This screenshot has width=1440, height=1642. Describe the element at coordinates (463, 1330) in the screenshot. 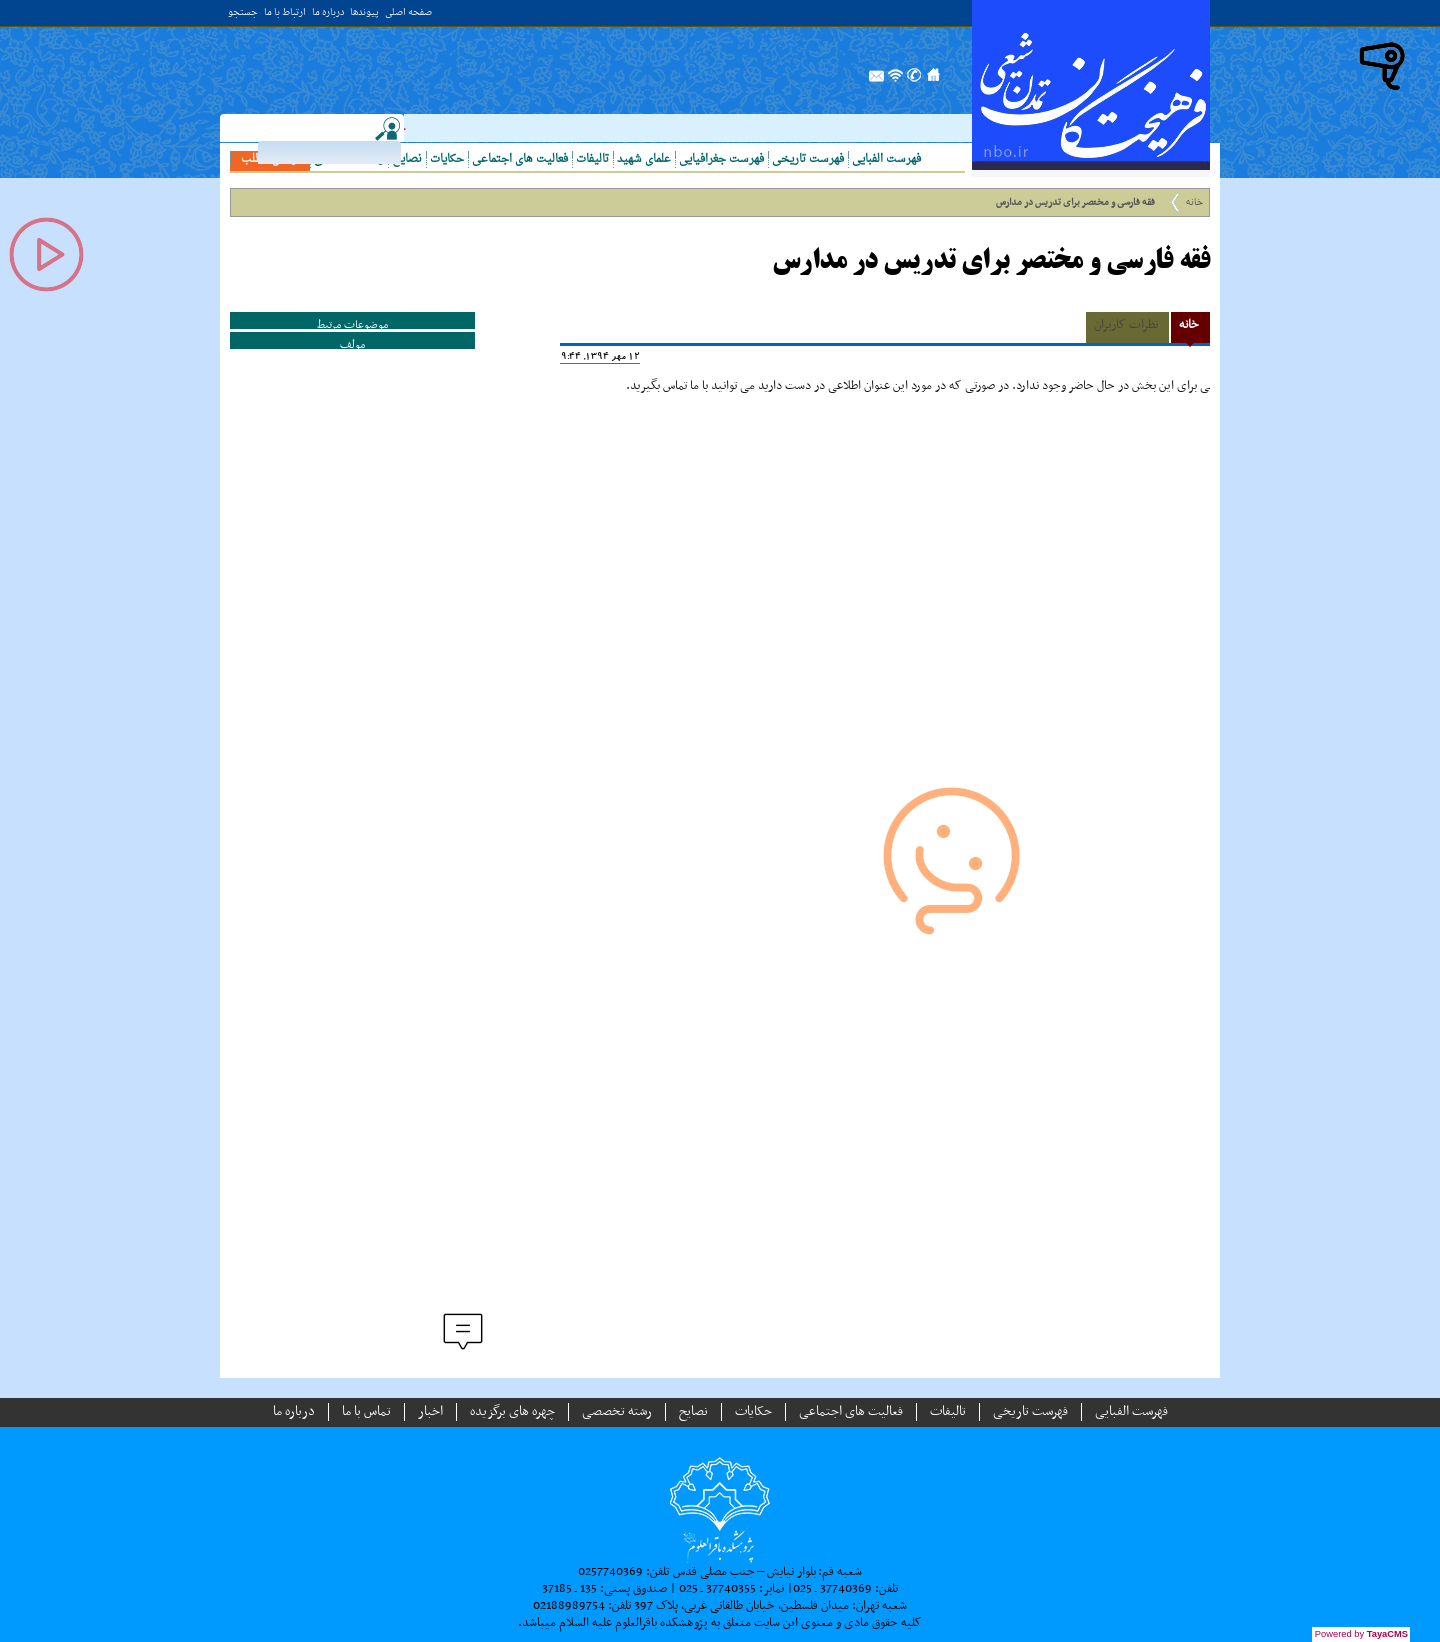

I see `open chat or messaging` at that location.